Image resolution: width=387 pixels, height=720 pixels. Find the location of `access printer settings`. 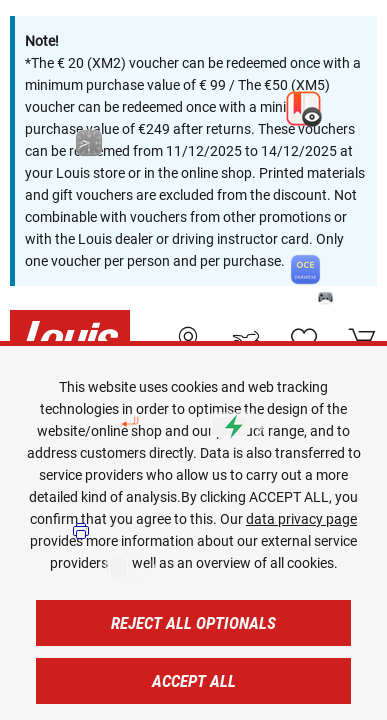

access printer settings is located at coordinates (81, 531).